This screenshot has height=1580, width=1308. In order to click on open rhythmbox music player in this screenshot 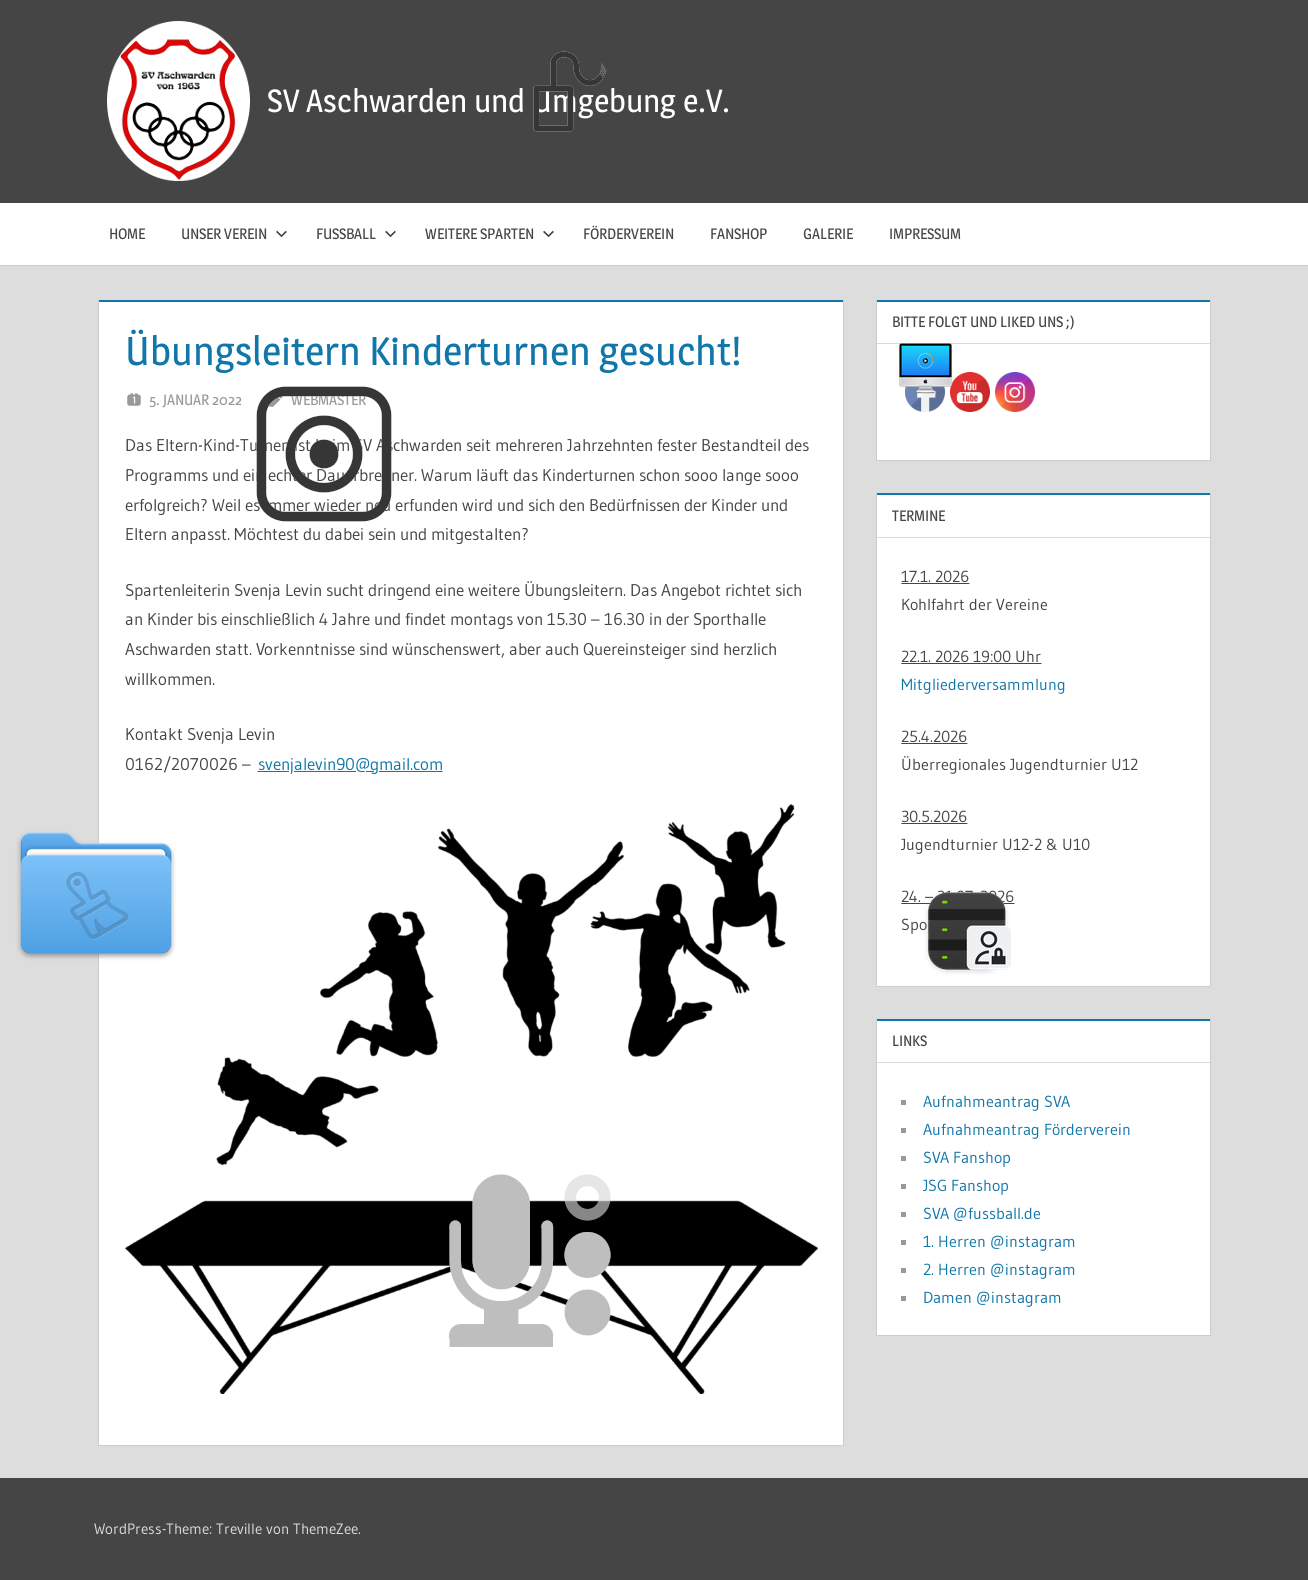, I will do `click(324, 454)`.